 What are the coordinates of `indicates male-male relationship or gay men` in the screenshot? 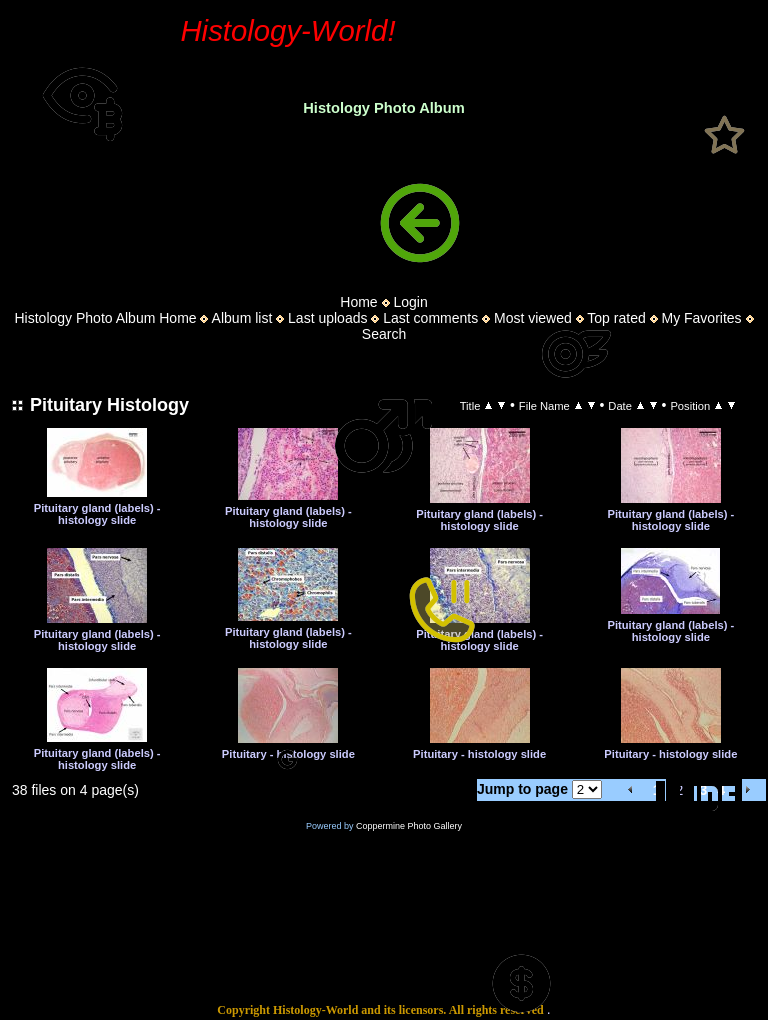 It's located at (383, 438).